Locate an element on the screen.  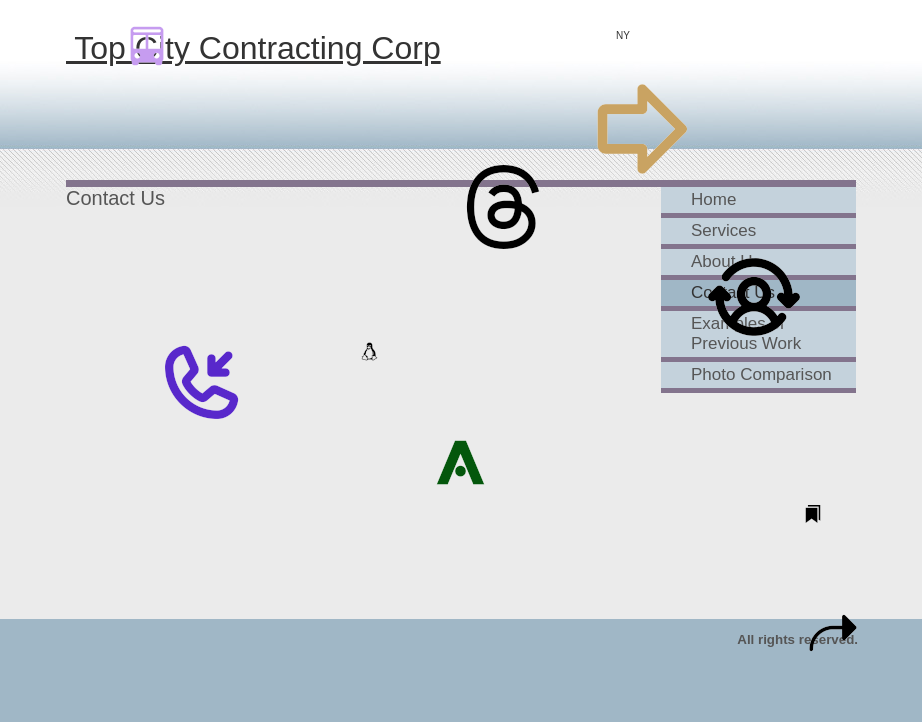
view your saved bookmarks is located at coordinates (813, 514).